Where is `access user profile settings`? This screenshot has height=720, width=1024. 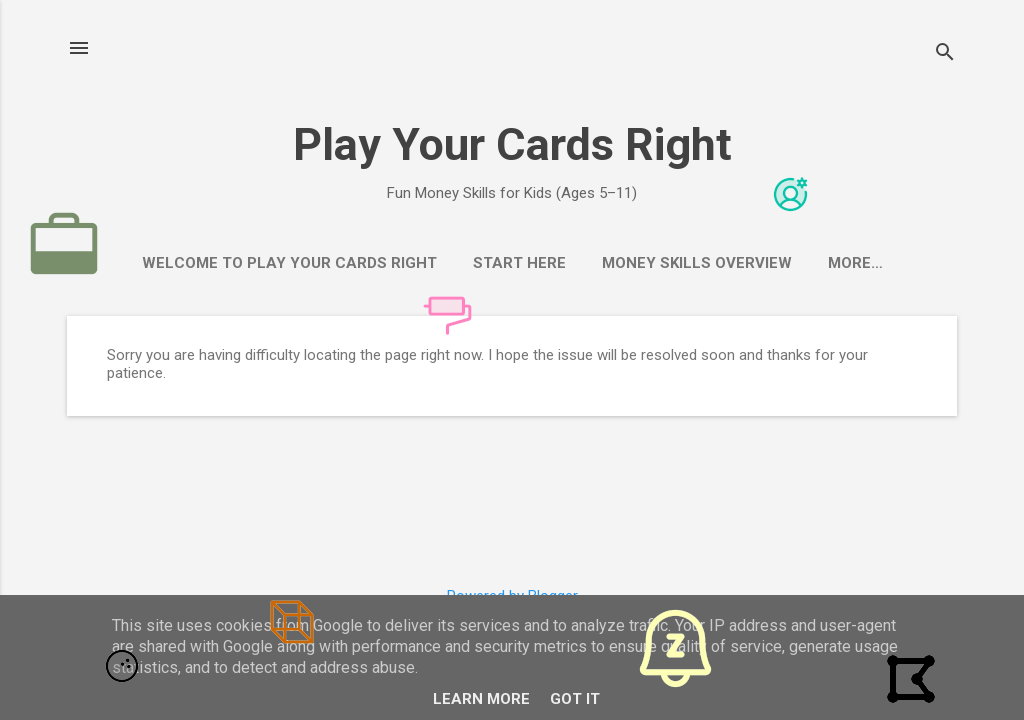 access user profile settings is located at coordinates (790, 194).